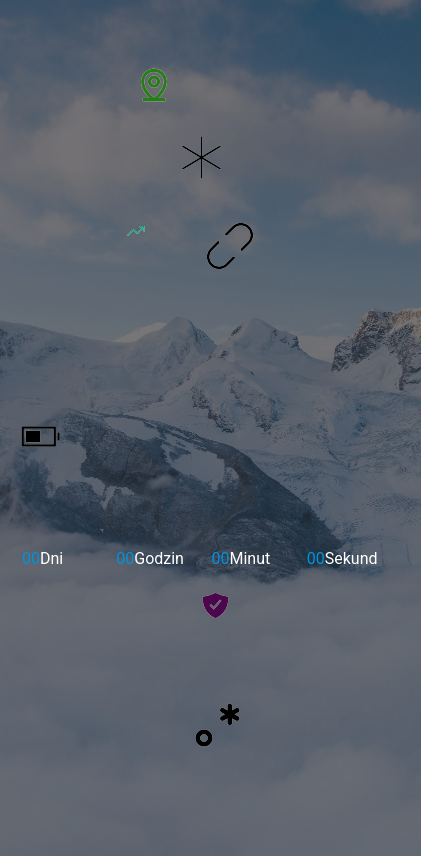 The height and width of the screenshot is (856, 421). I want to click on toggle regular expression search mode, so click(217, 724).